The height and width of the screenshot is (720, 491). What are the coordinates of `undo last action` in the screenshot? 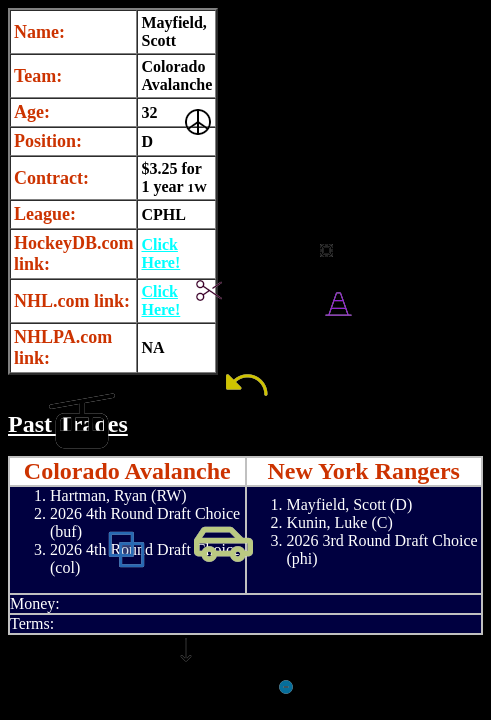 It's located at (247, 383).